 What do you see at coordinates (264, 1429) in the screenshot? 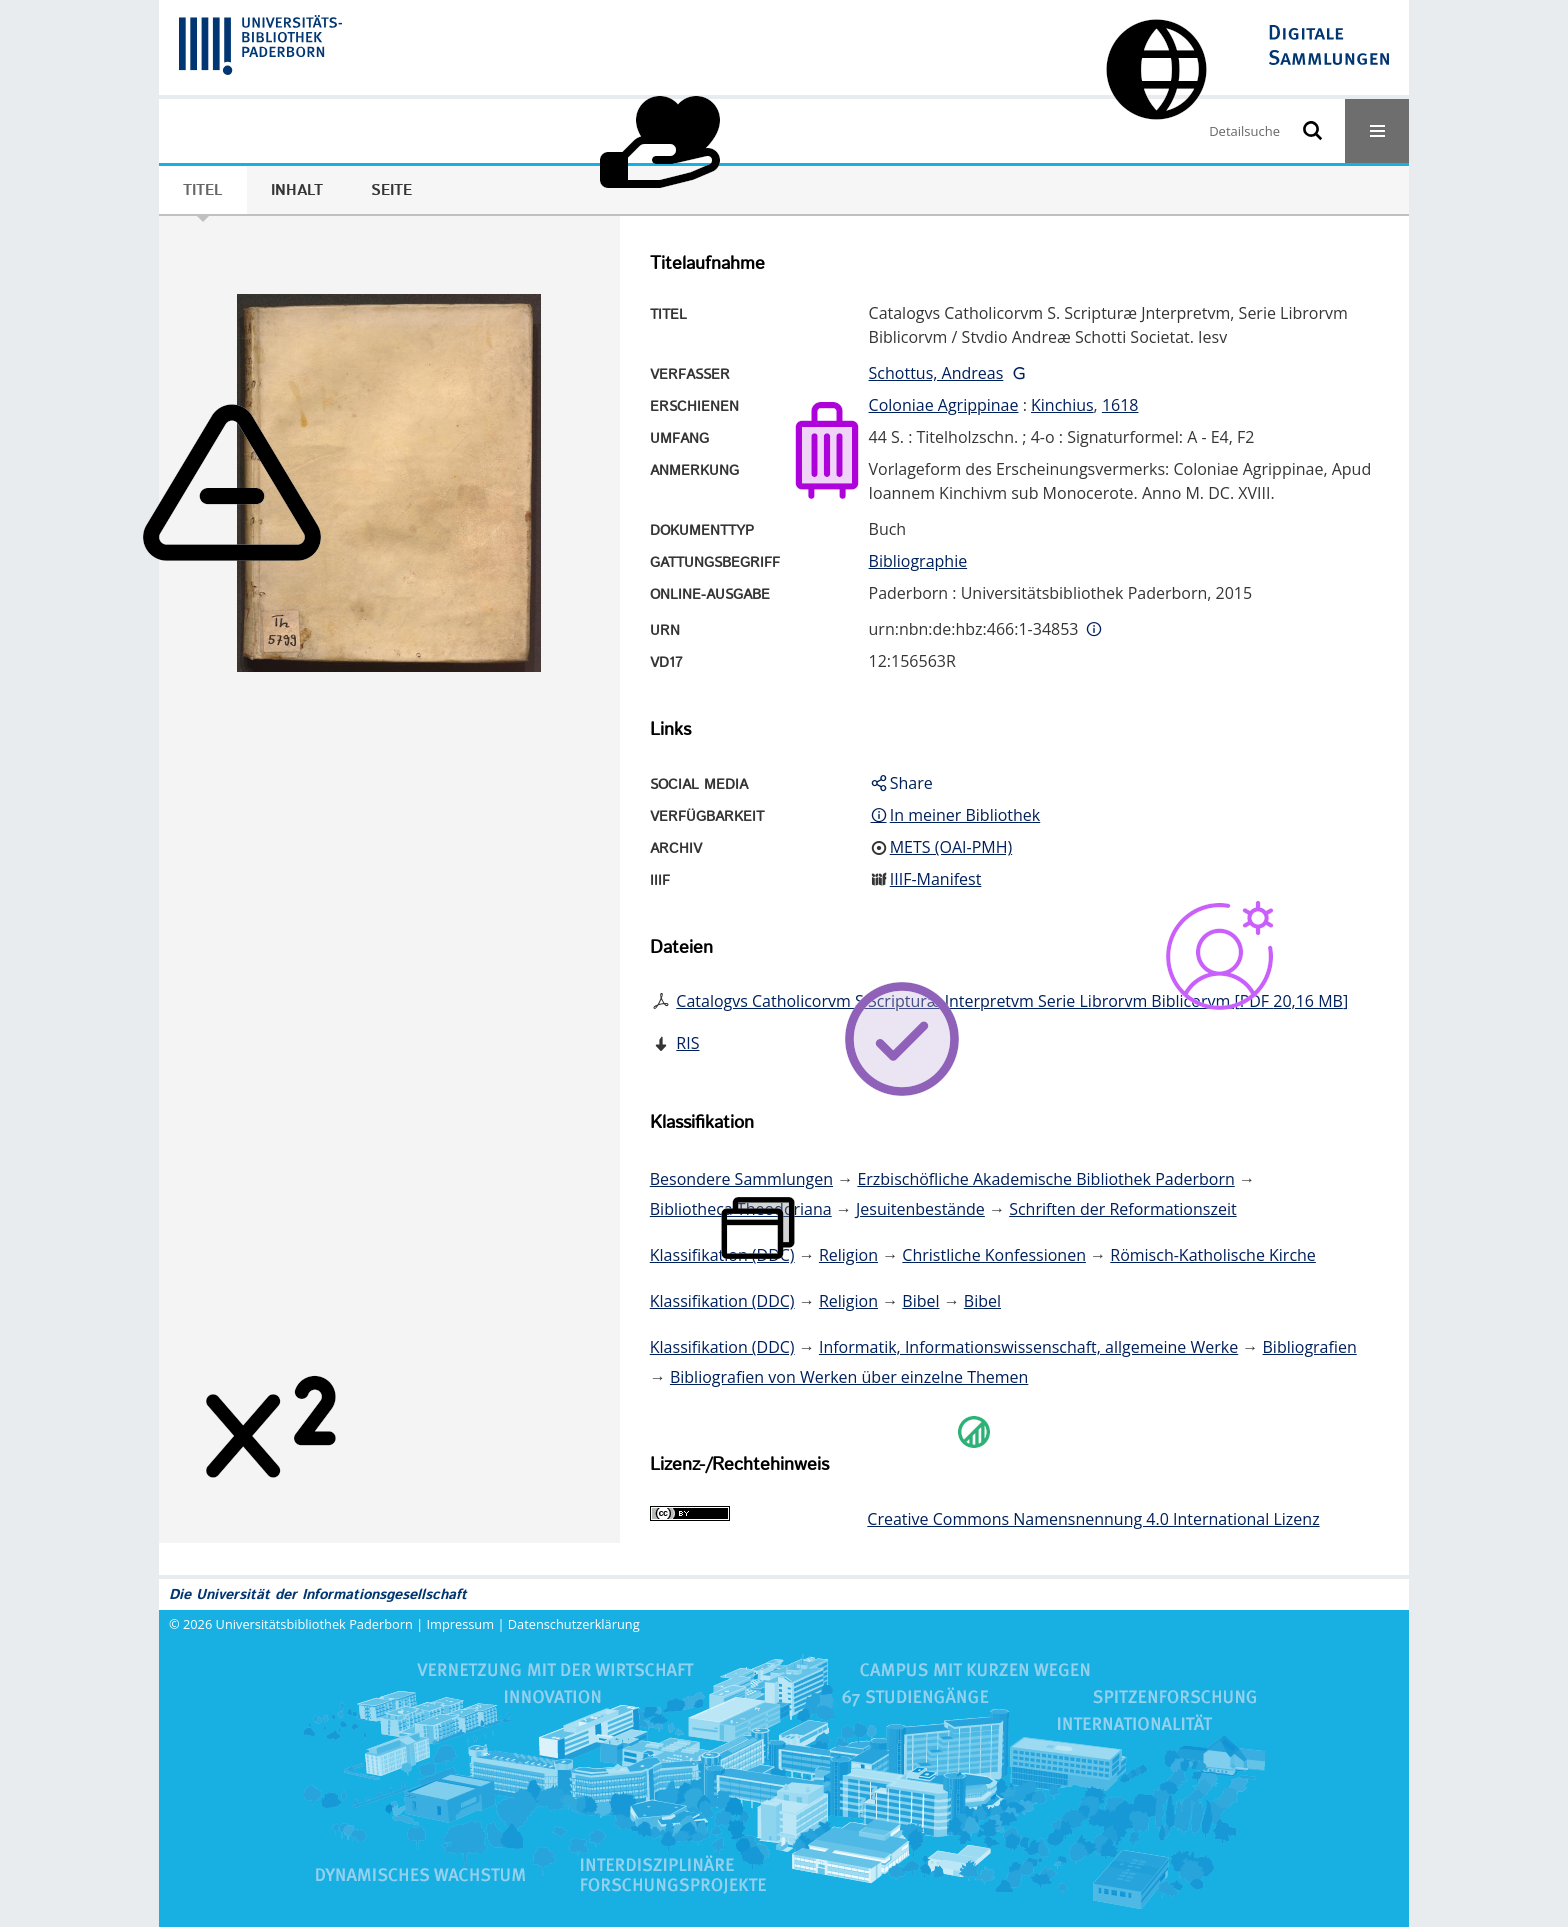
I see `format text as superscript` at bounding box center [264, 1429].